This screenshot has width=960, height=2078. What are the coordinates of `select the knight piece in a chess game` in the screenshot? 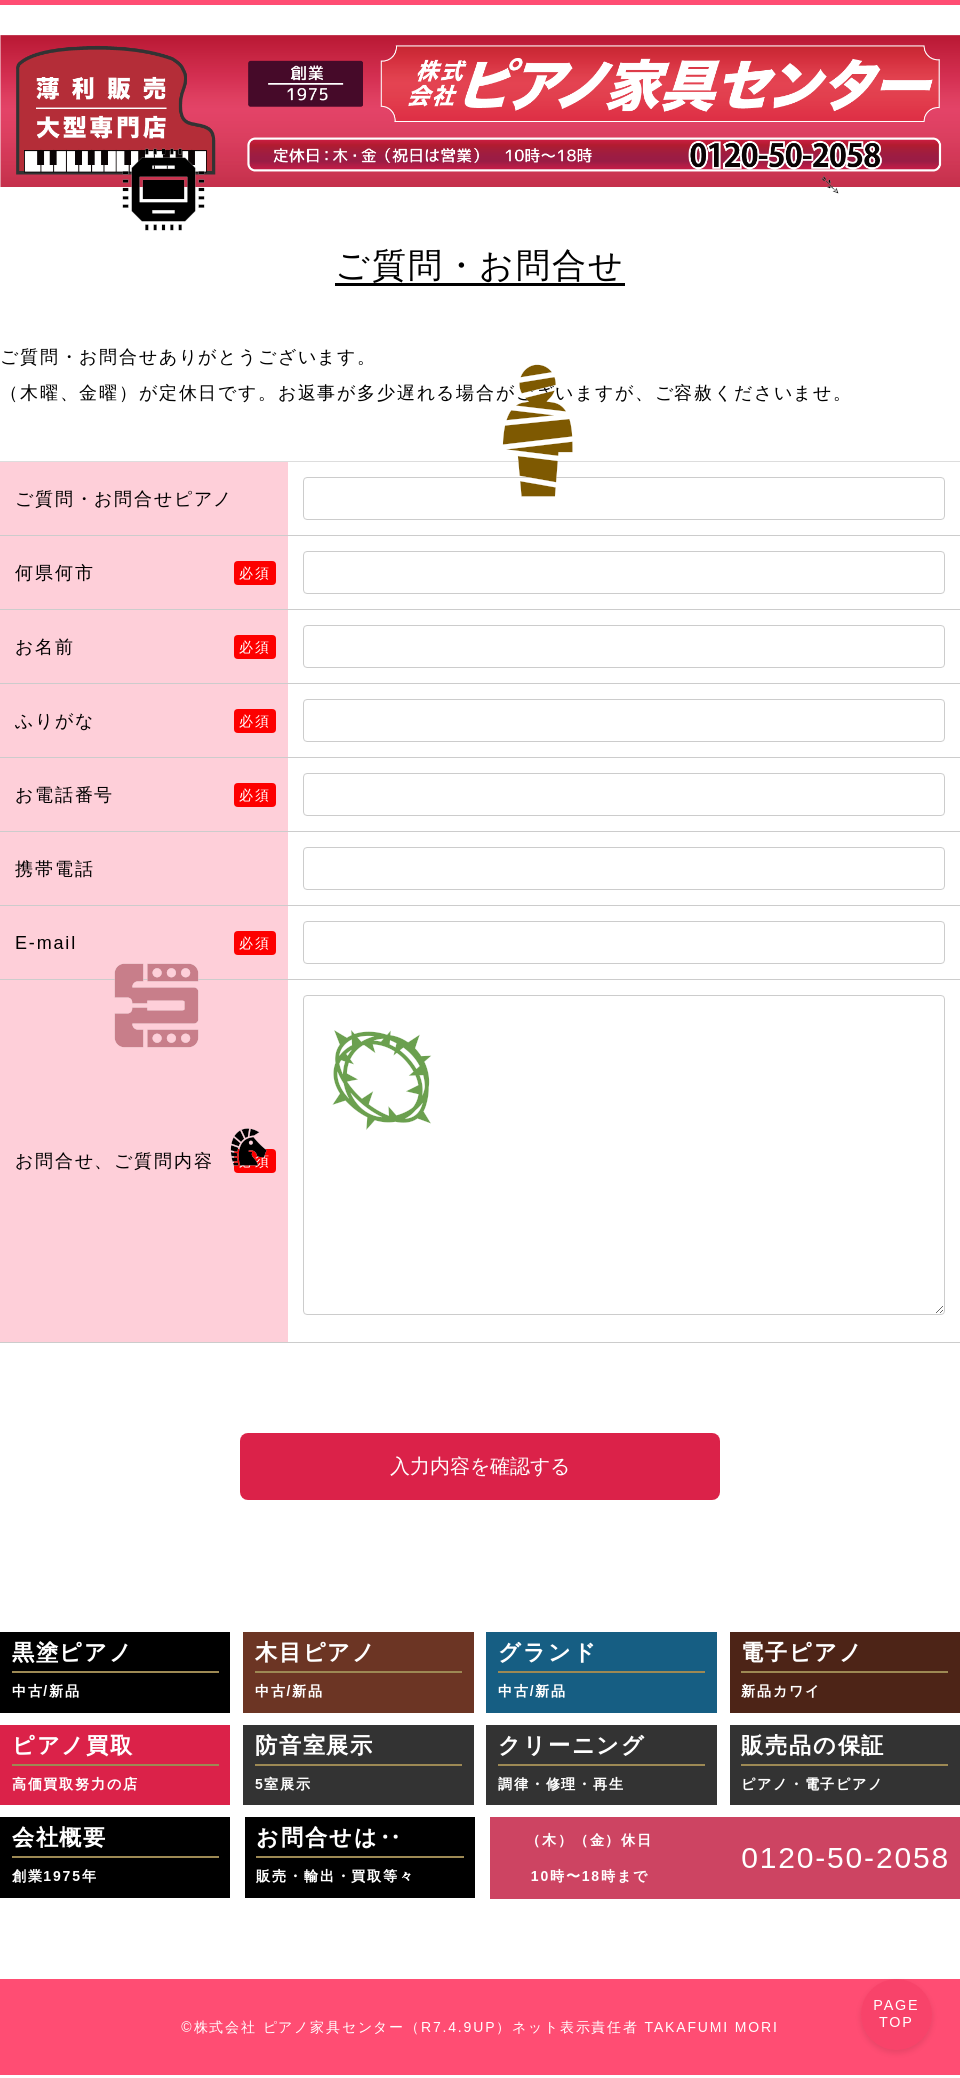 It's located at (249, 1147).